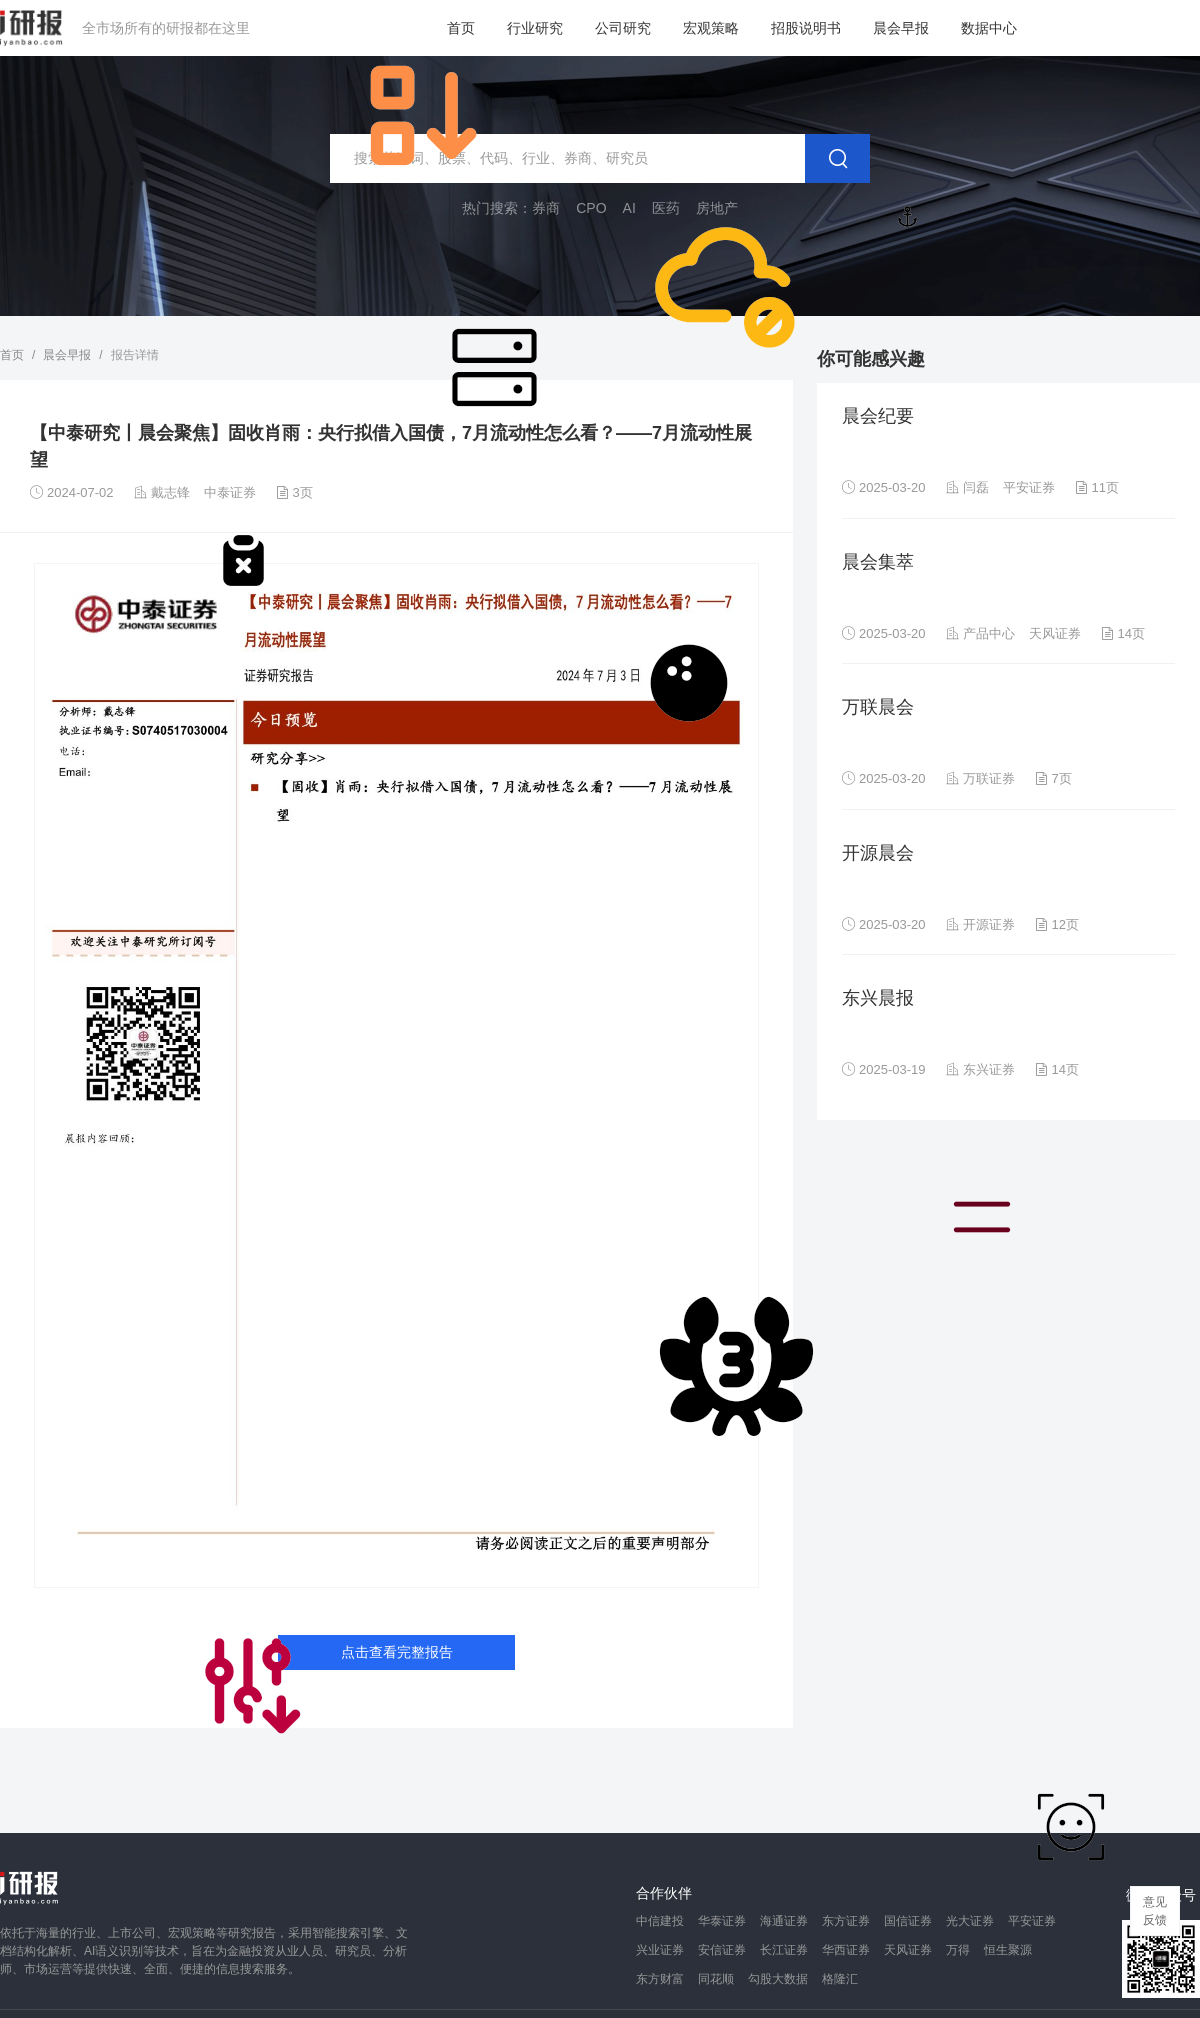 The width and height of the screenshot is (1200, 2018). I want to click on anchor a position or element in place, so click(907, 216).